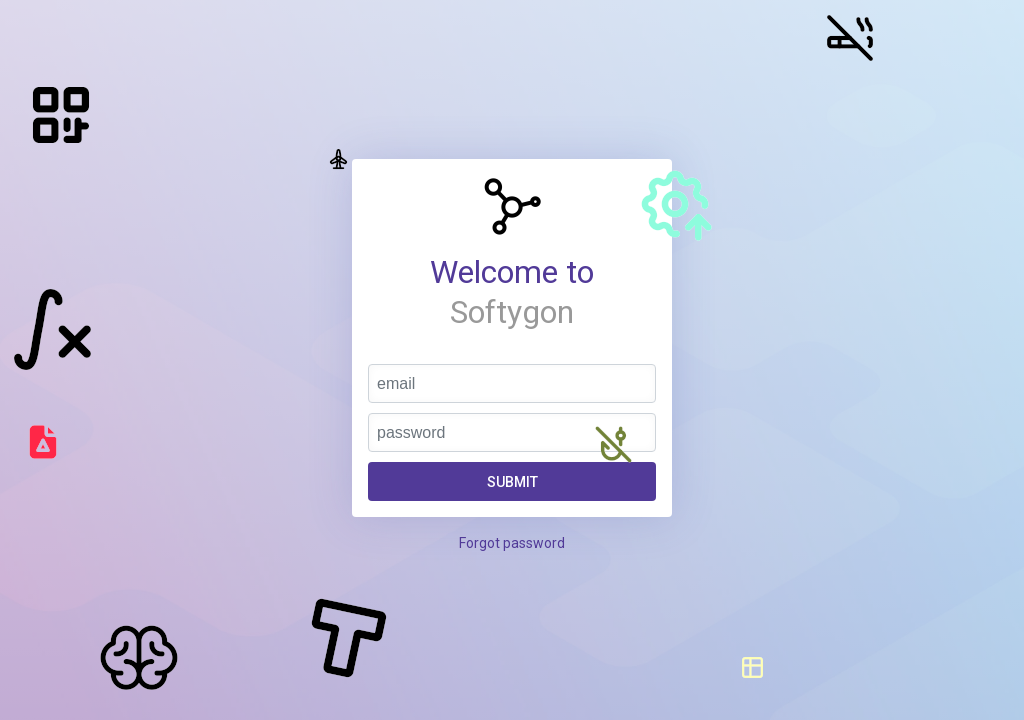 The width and height of the screenshot is (1024, 720). What do you see at coordinates (43, 442) in the screenshot?
I see `view file changes or differences` at bounding box center [43, 442].